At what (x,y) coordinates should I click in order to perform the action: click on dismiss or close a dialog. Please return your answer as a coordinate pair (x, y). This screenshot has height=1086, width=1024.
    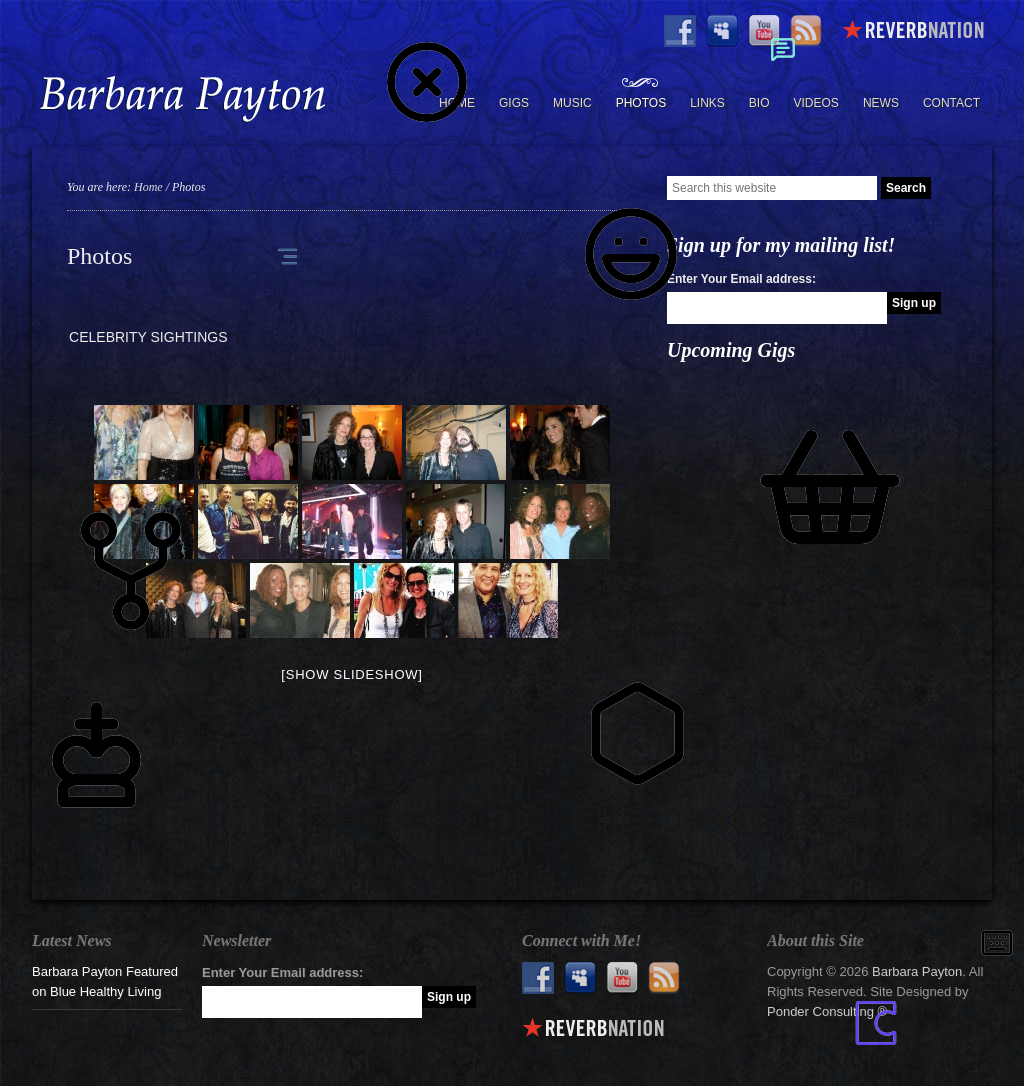
    Looking at the image, I should click on (427, 82).